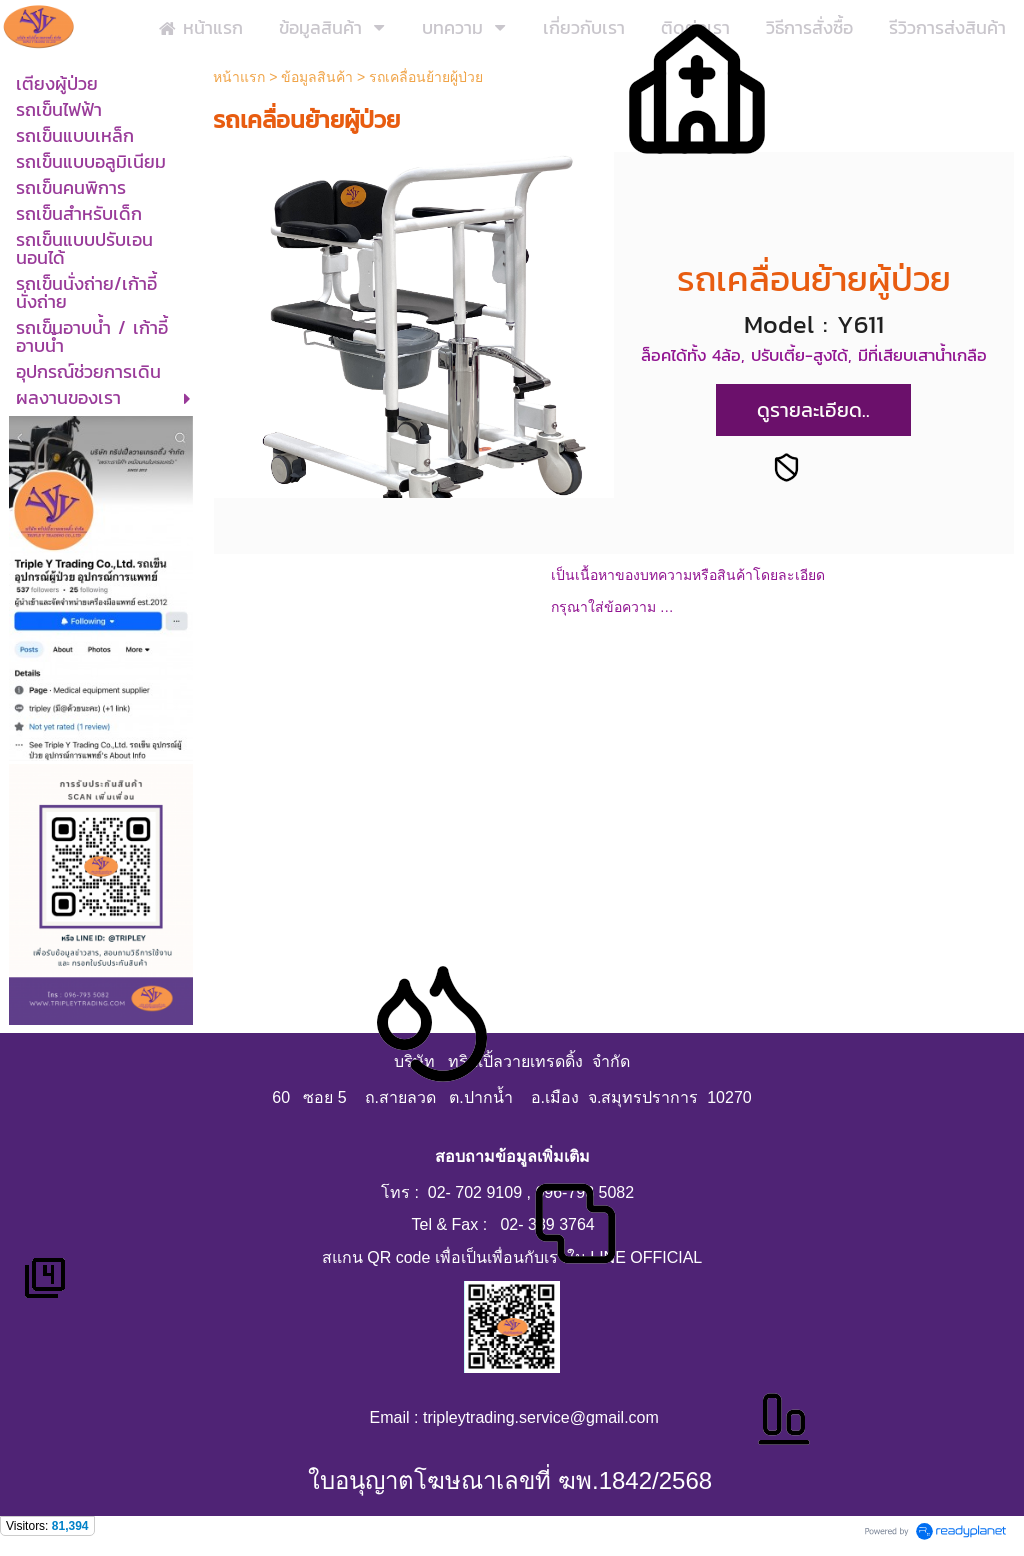 Image resolution: width=1024 pixels, height=1556 pixels. Describe the element at coordinates (697, 92) in the screenshot. I see `view nearby churches or places of worship` at that location.